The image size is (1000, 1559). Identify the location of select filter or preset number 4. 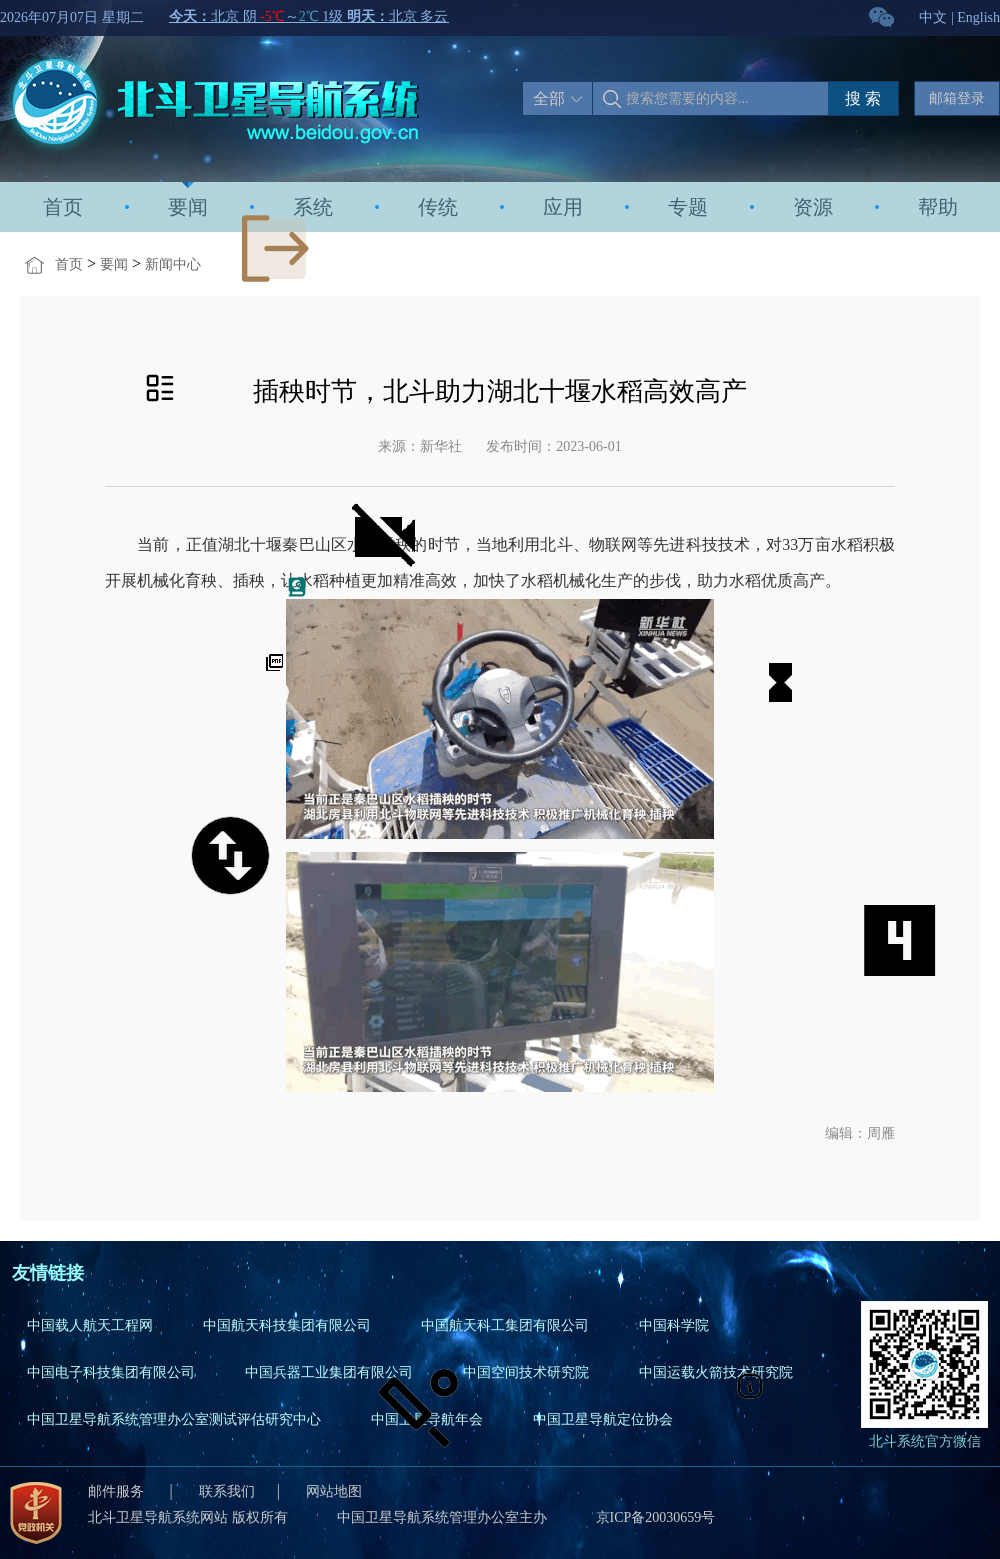
(899, 940).